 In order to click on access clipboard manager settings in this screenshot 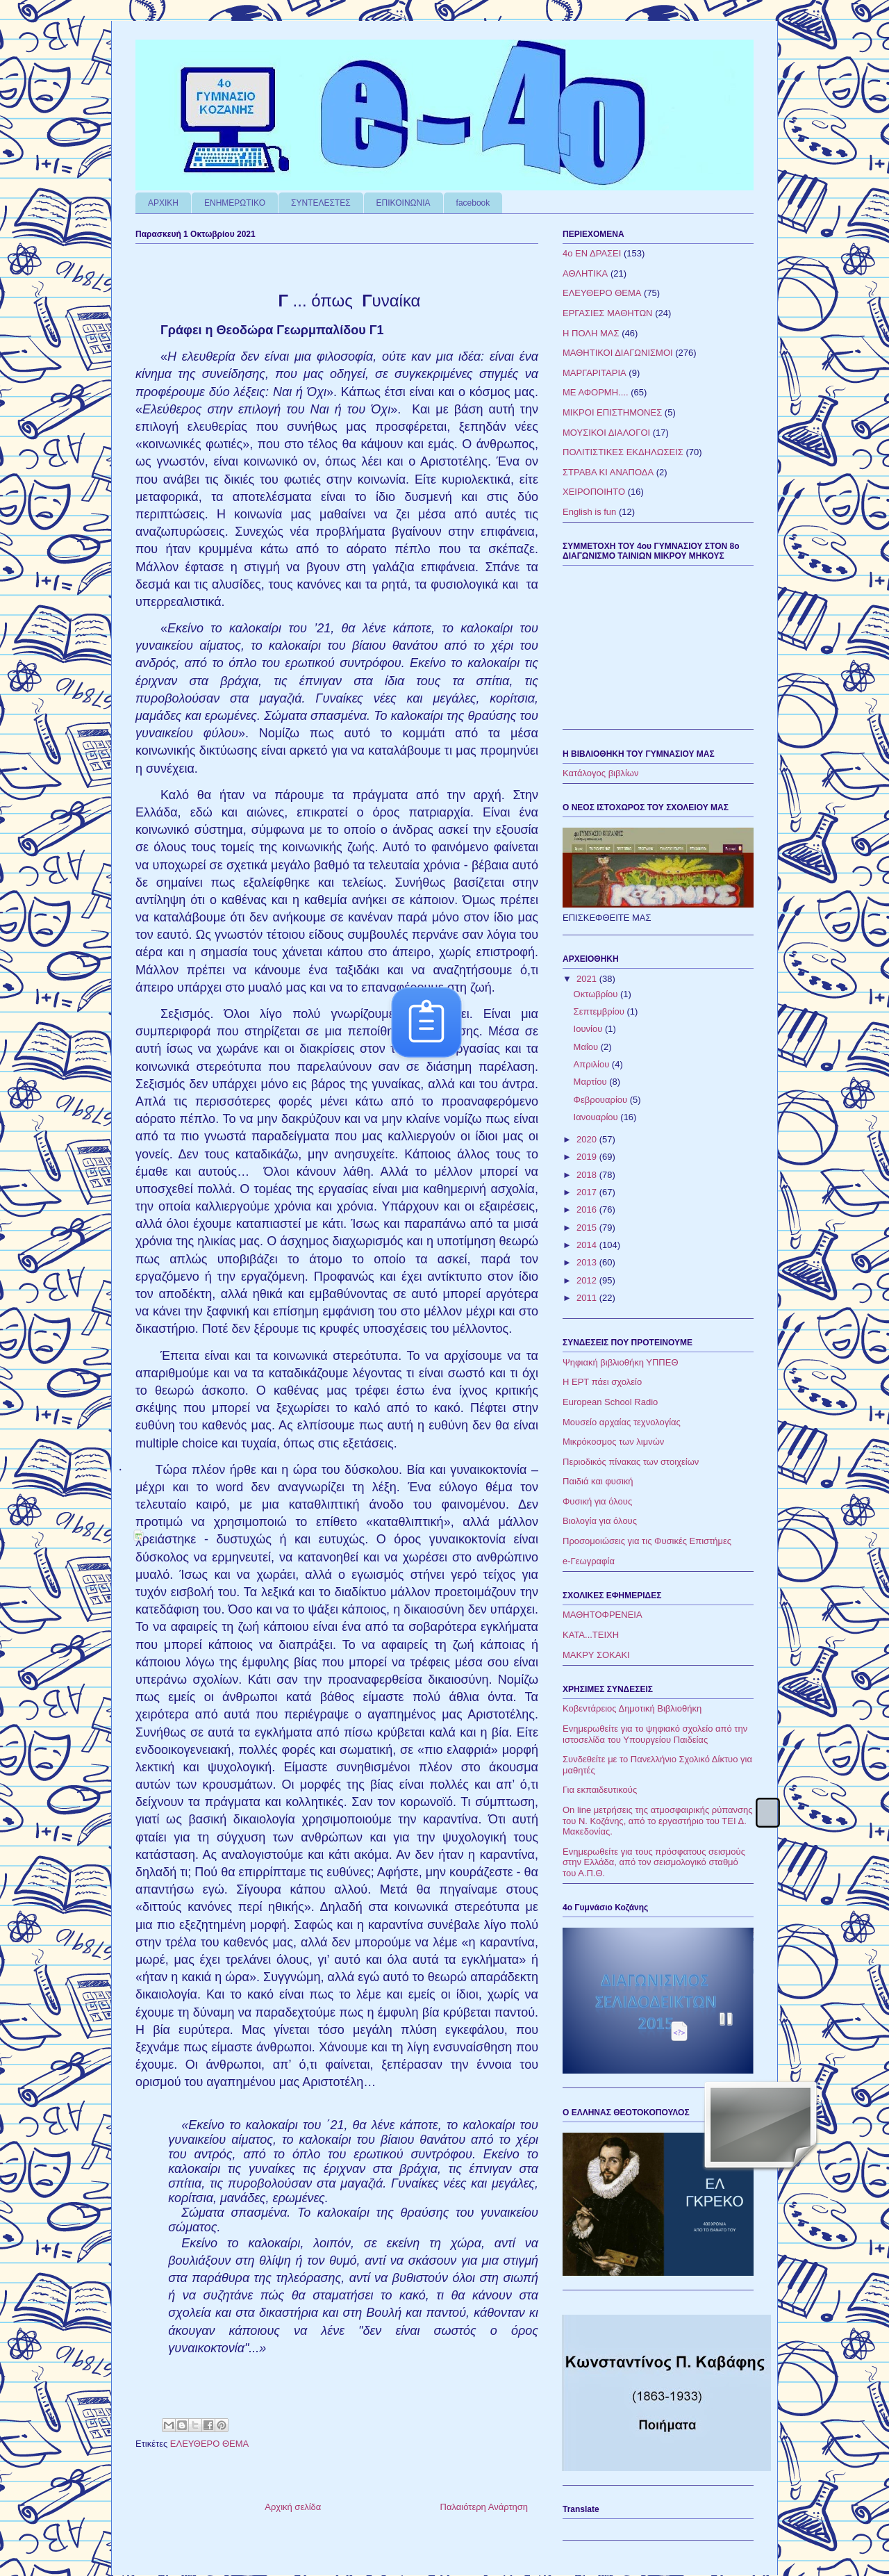, I will do `click(426, 1024)`.